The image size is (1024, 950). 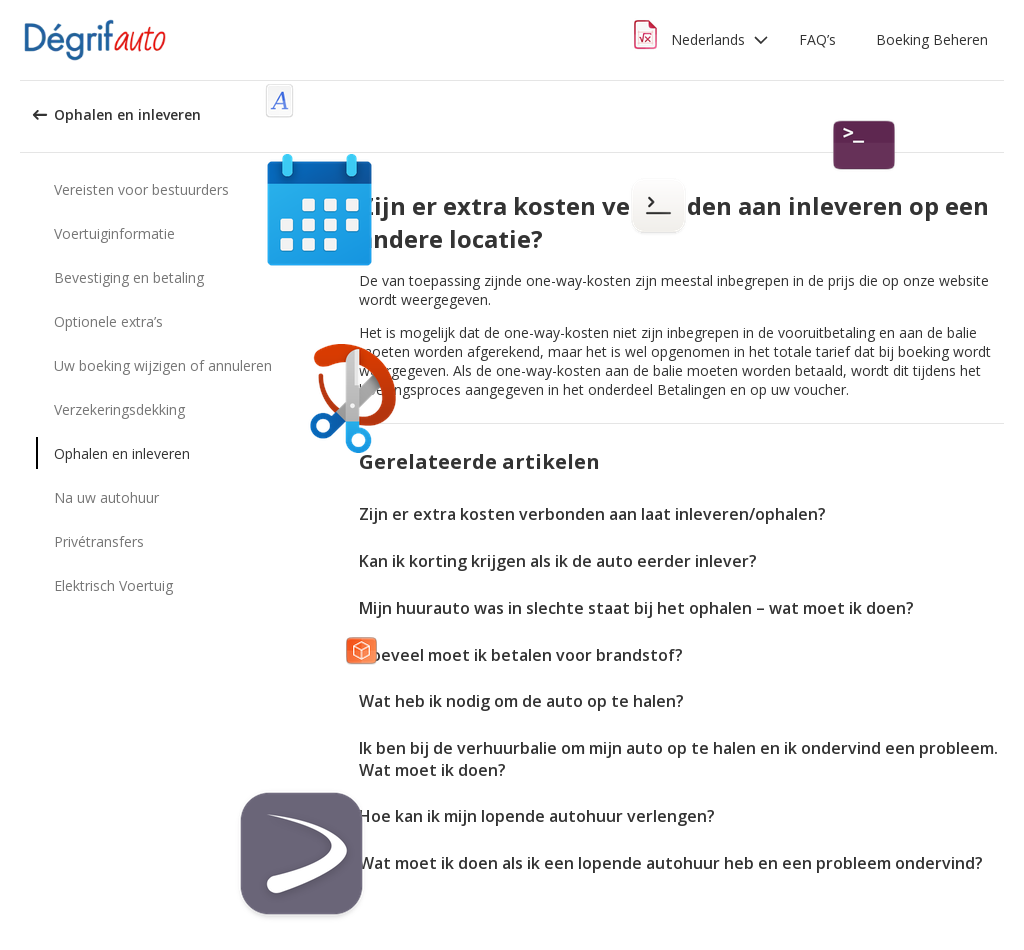 I want to click on open terminal application, so click(x=864, y=145).